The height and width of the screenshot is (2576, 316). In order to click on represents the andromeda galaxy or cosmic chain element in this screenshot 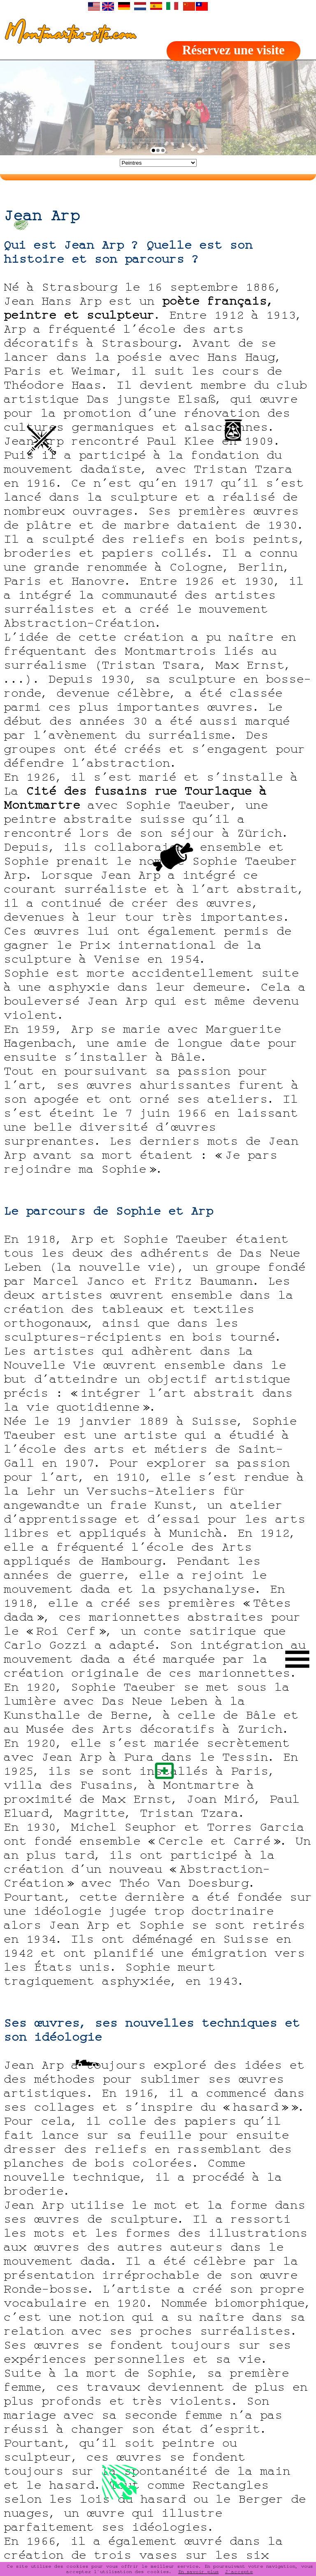, I will do `click(119, 2482)`.